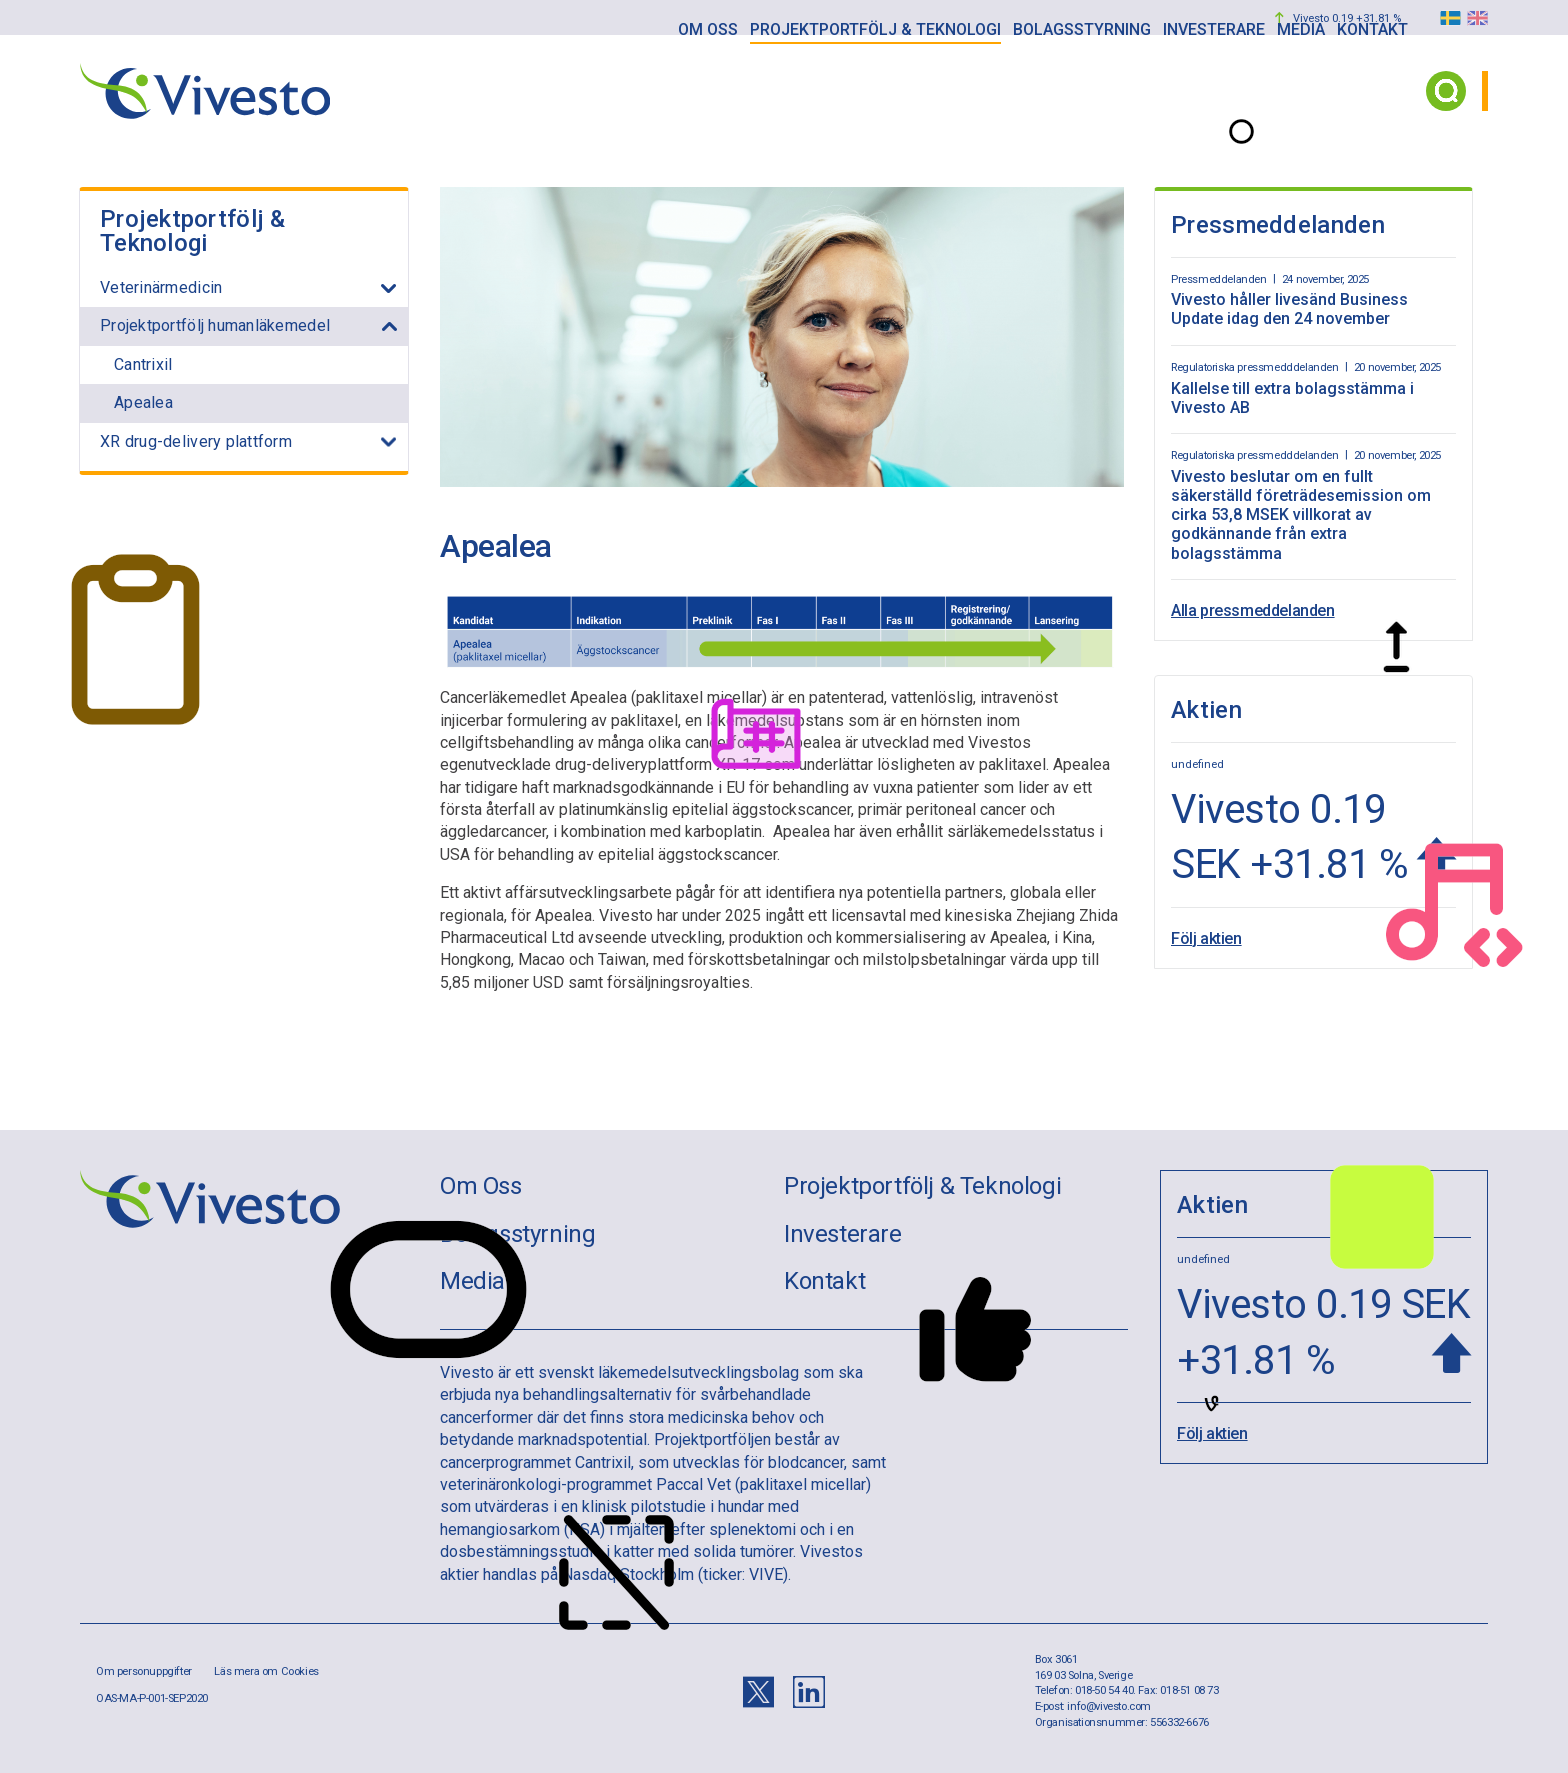  What do you see at coordinates (1382, 1217) in the screenshot?
I see `stop media playback` at bounding box center [1382, 1217].